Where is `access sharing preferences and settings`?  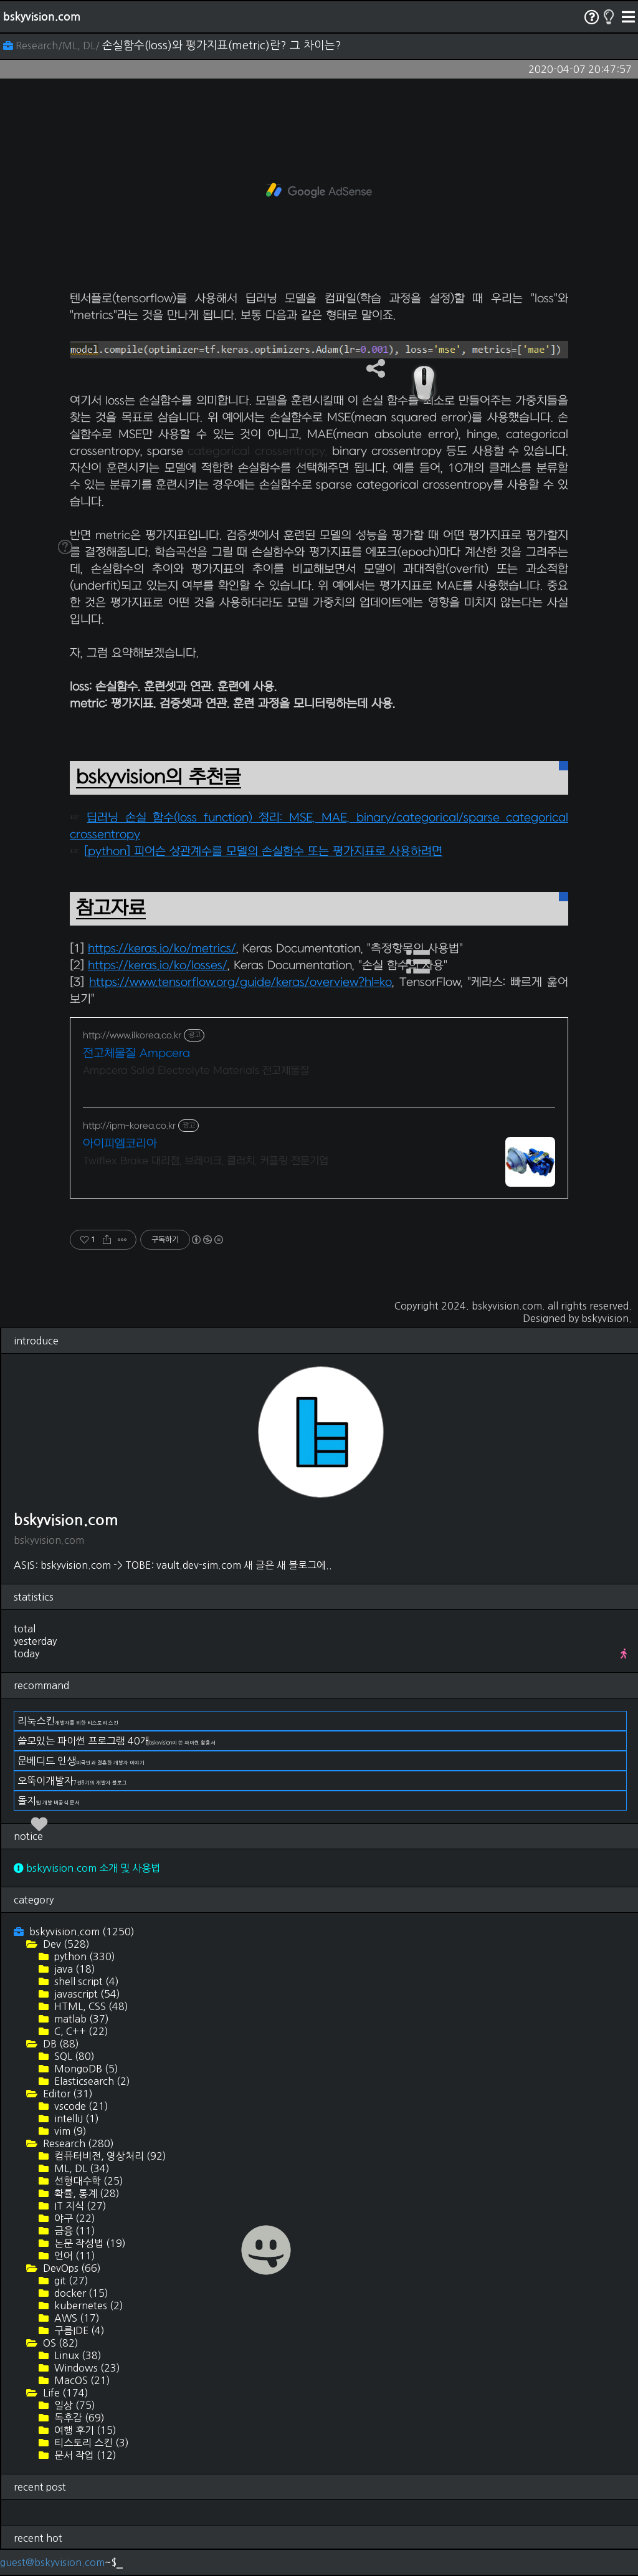
access sharing preferences and settings is located at coordinates (376, 368).